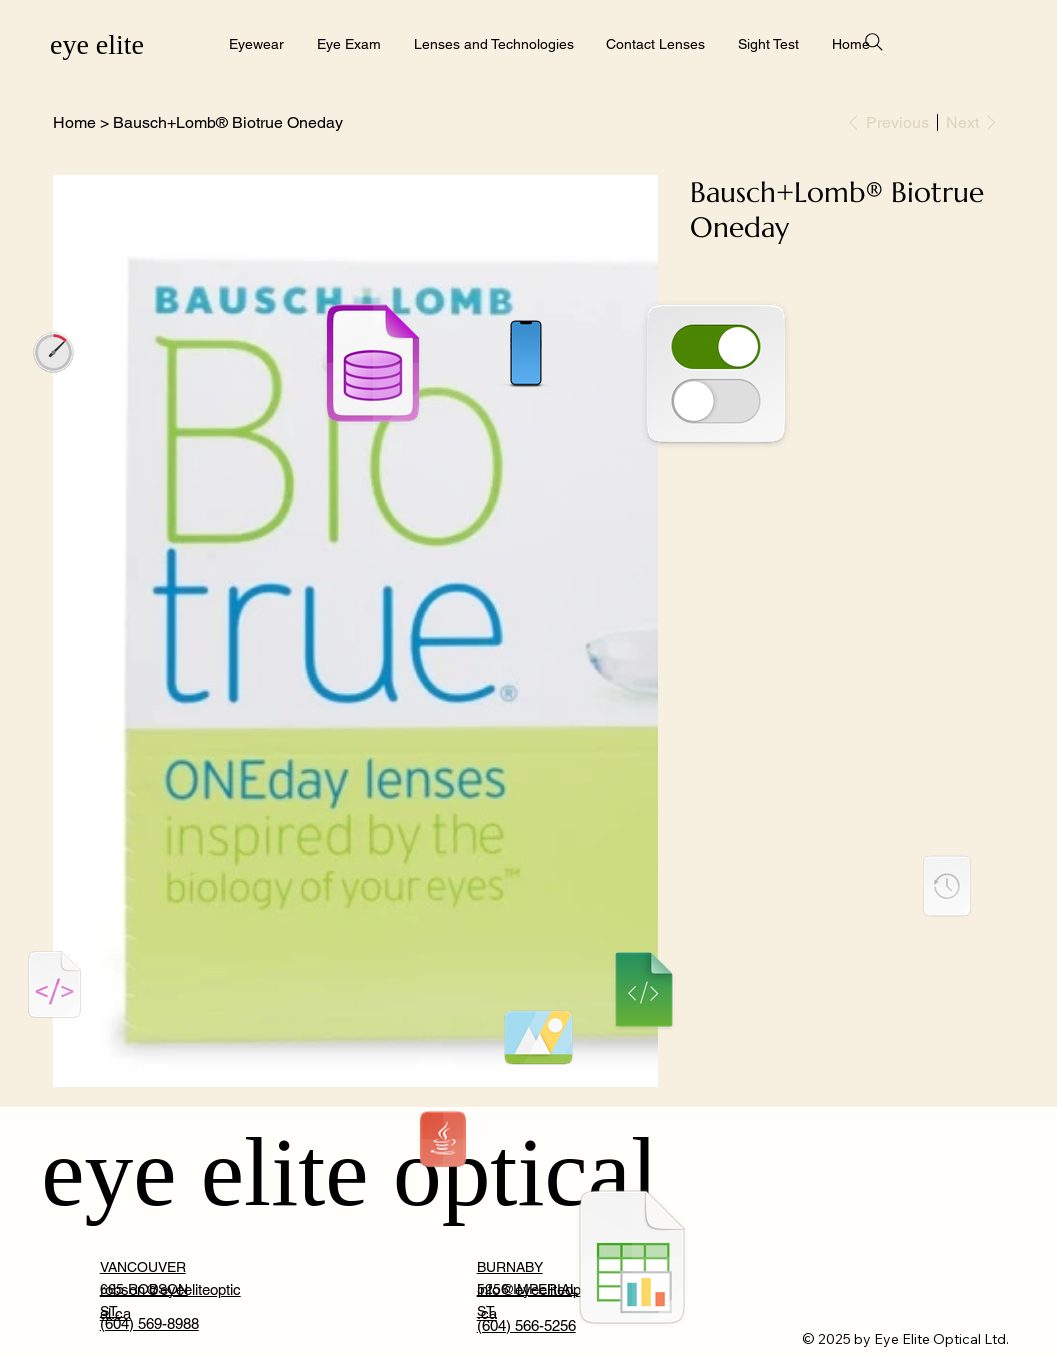 Image resolution: width=1057 pixels, height=1356 pixels. Describe the element at coordinates (632, 1257) in the screenshot. I see `open a spreadsheet file` at that location.